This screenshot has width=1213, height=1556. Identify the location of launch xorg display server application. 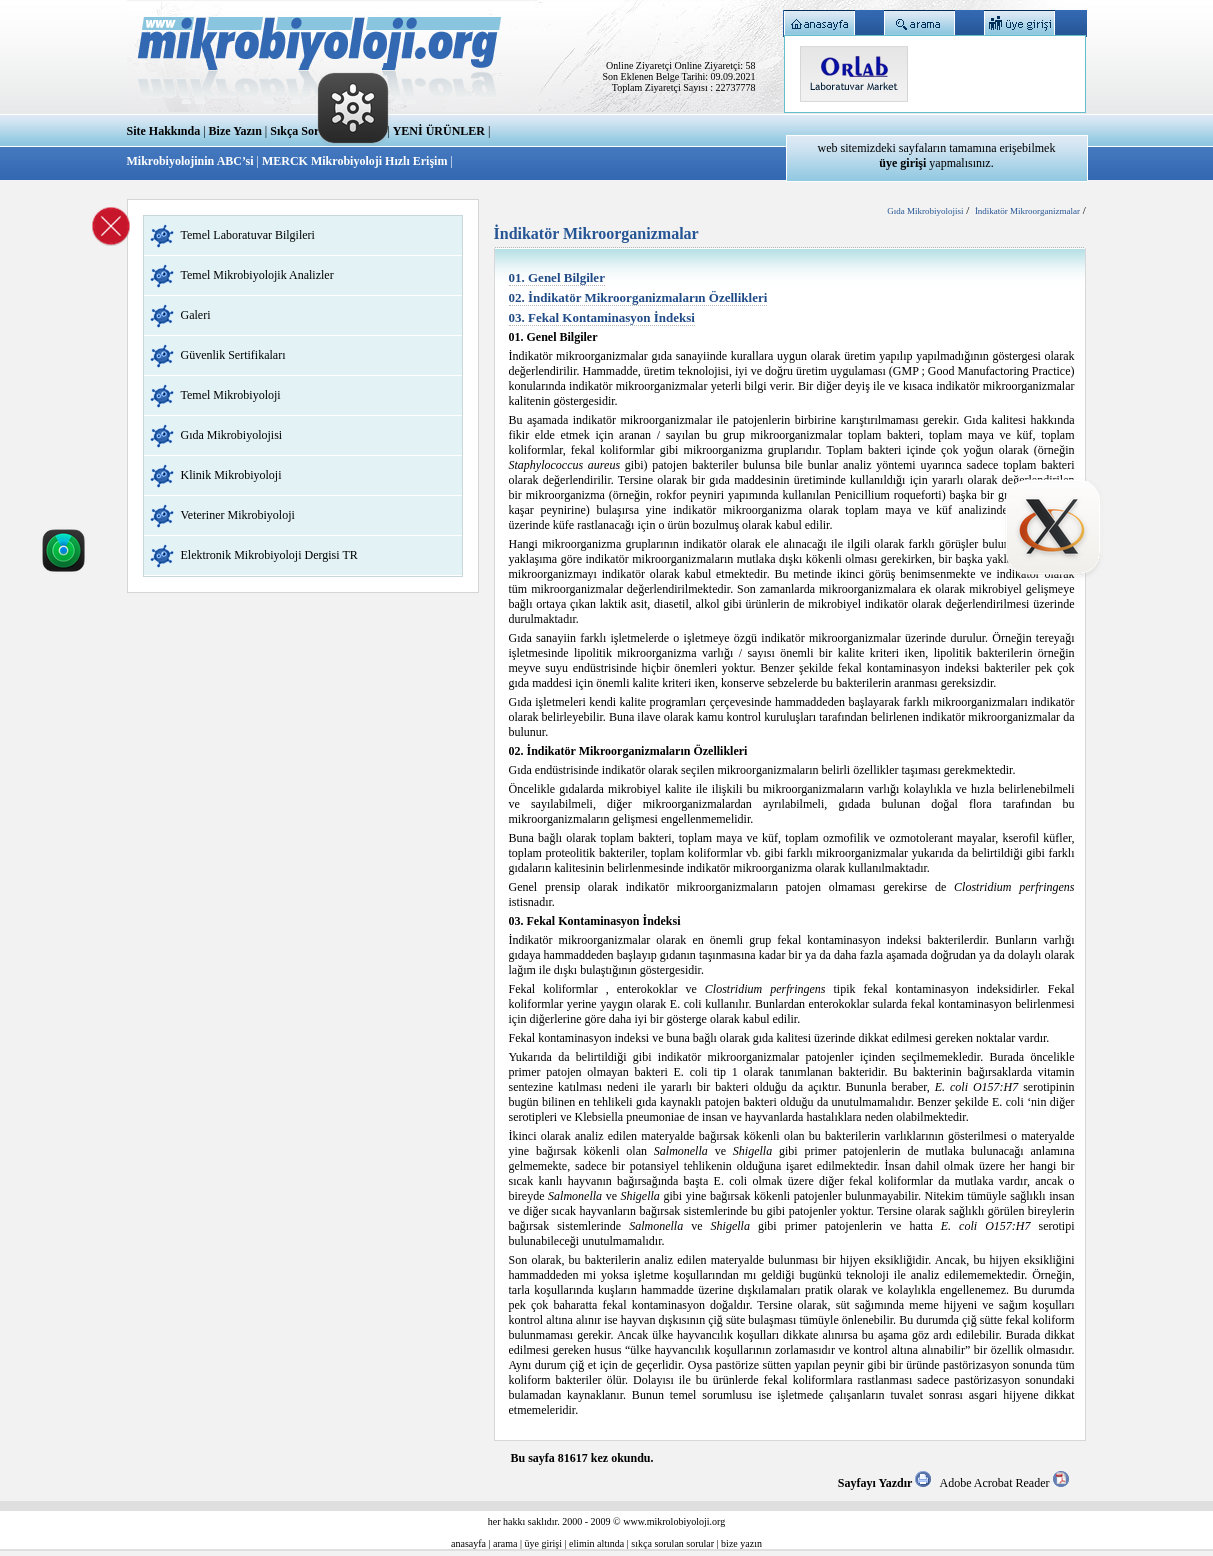
(1053, 527).